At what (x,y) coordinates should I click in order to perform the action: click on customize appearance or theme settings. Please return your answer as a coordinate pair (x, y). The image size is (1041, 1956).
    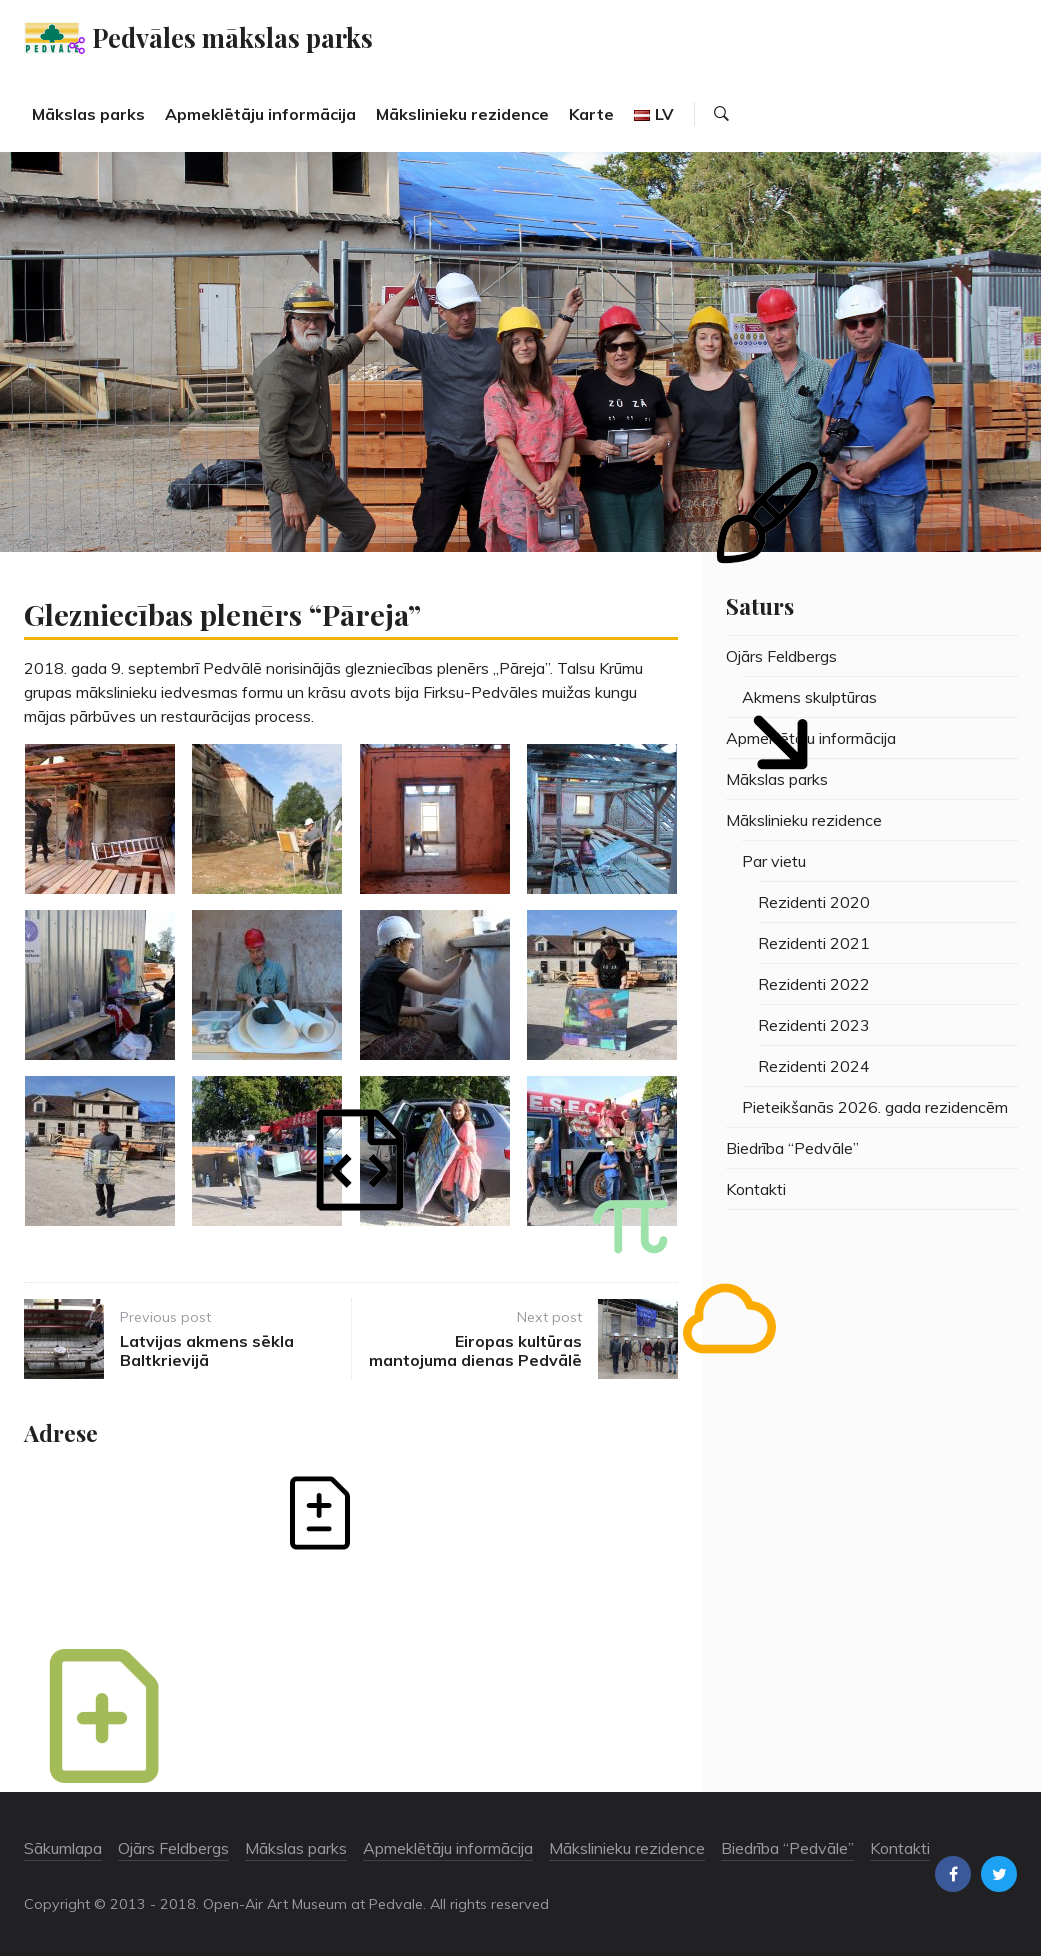
    Looking at the image, I should click on (767, 512).